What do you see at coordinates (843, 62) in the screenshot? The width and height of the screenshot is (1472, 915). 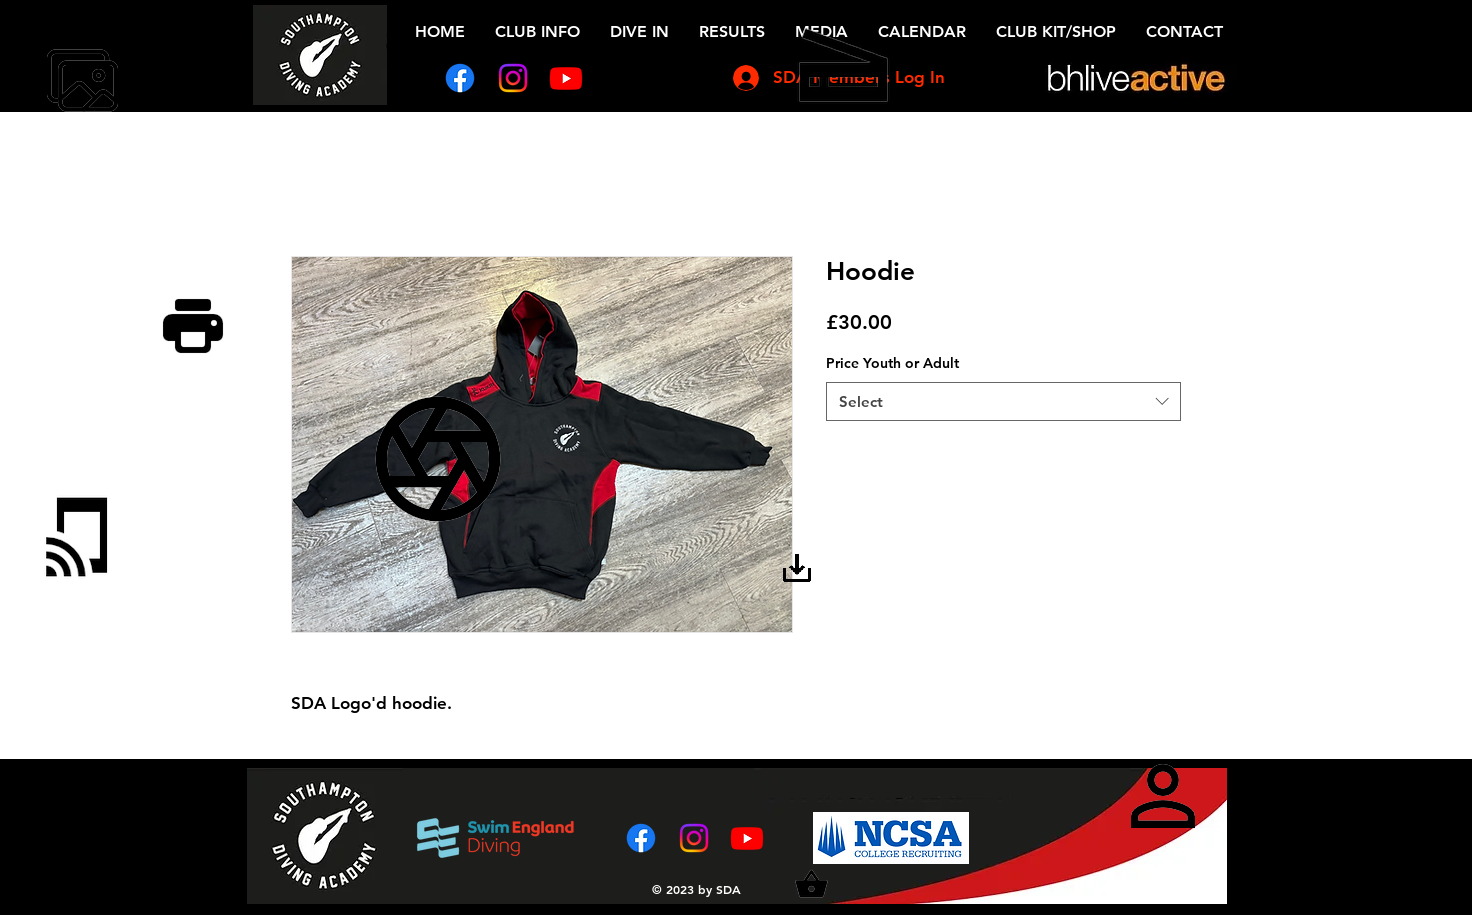 I see `scan a document or image` at bounding box center [843, 62].